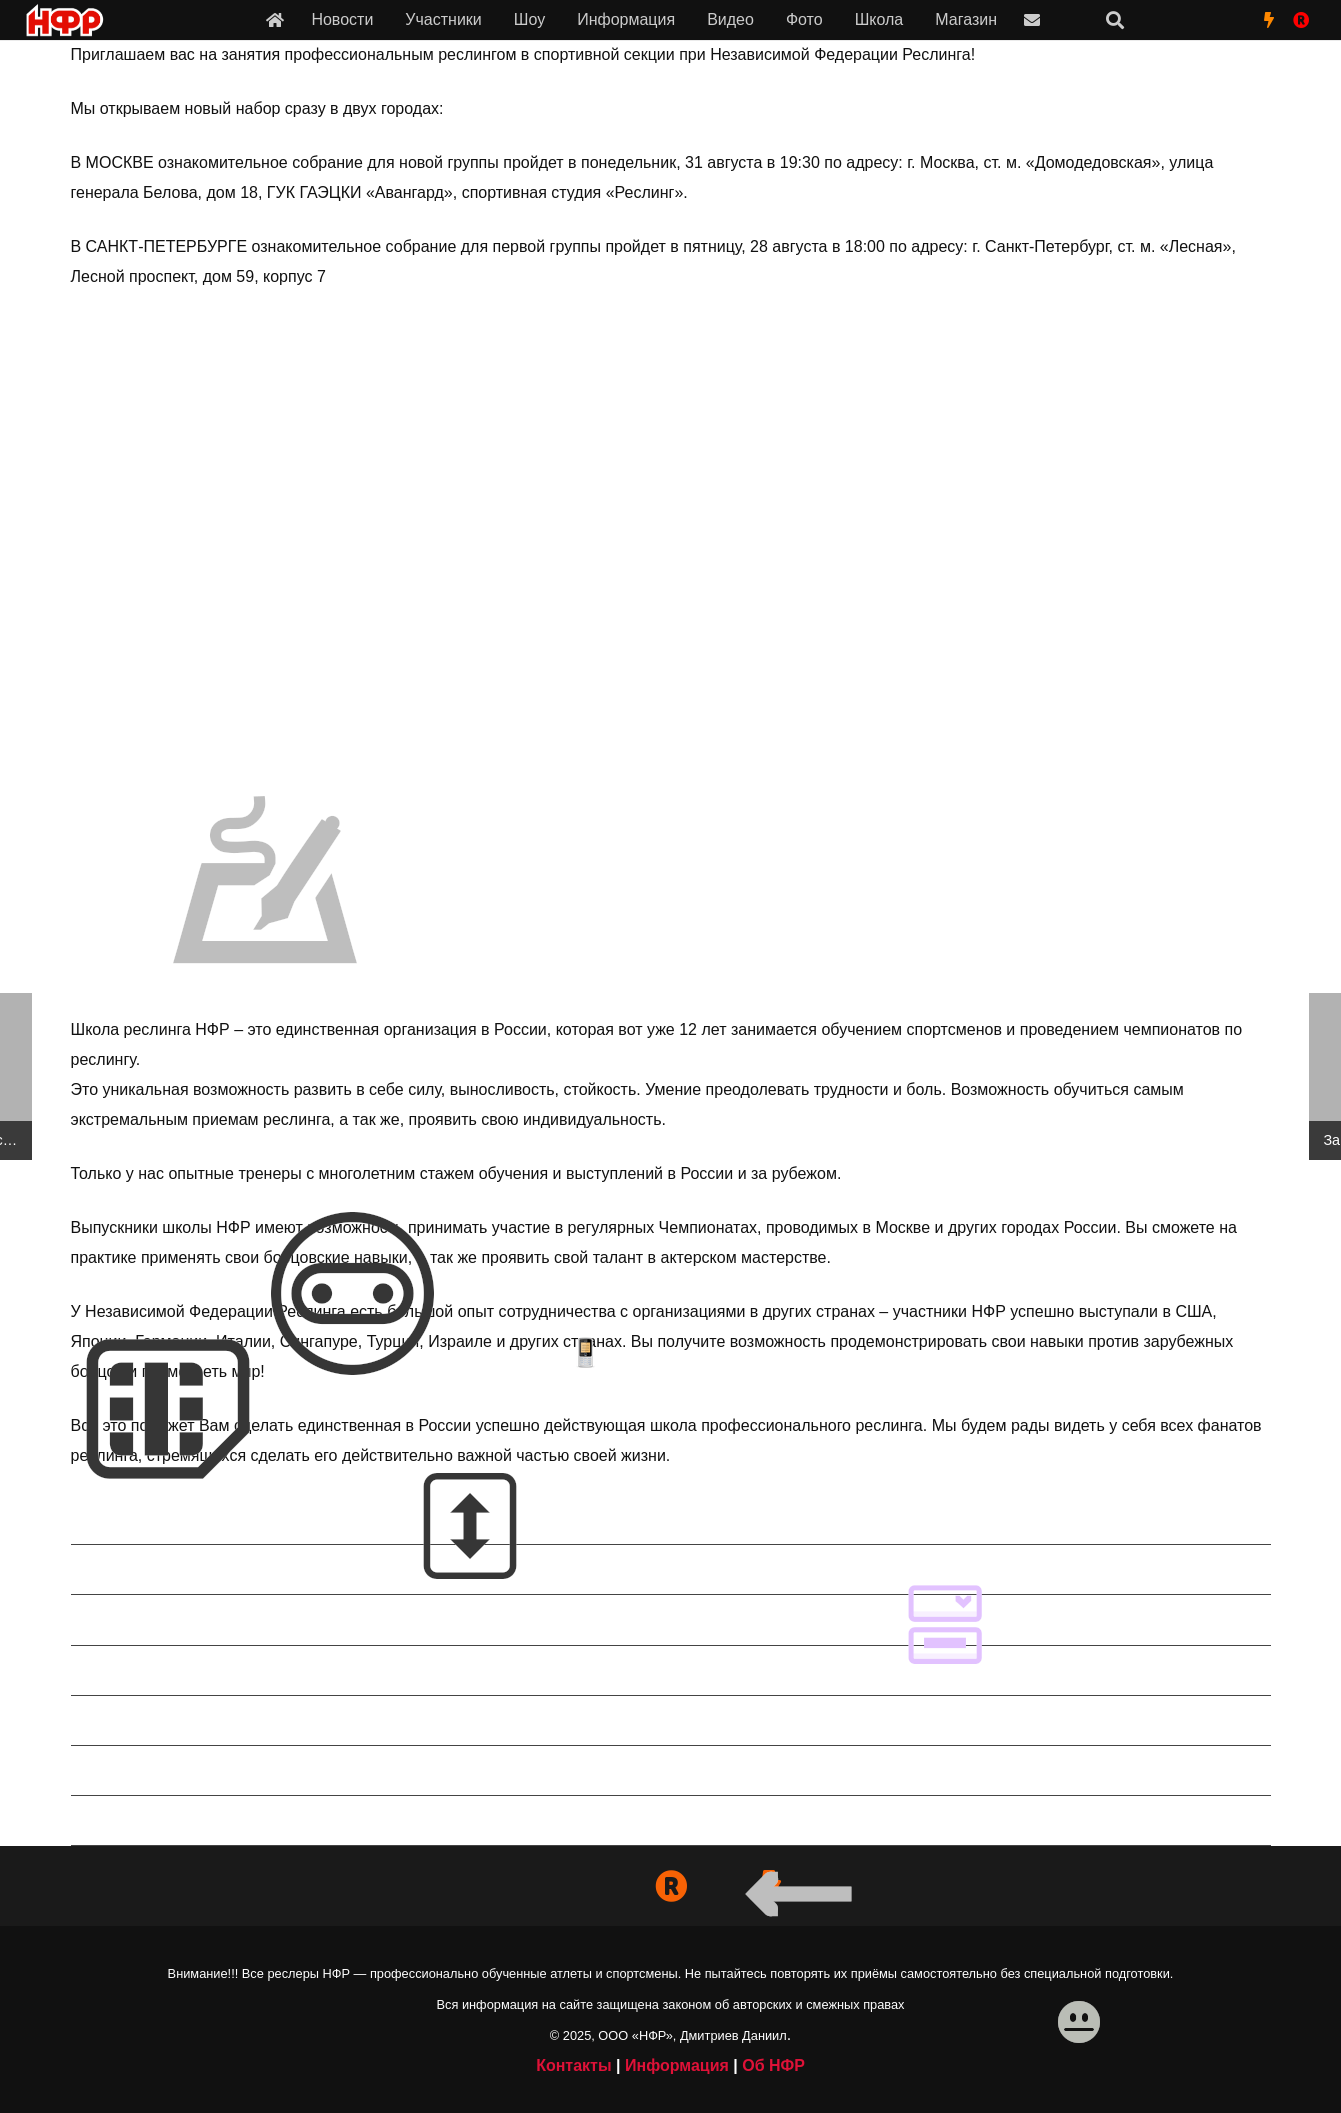 Image resolution: width=1341 pixels, height=2113 pixels. I want to click on launch the GNOME Robots game, so click(352, 1293).